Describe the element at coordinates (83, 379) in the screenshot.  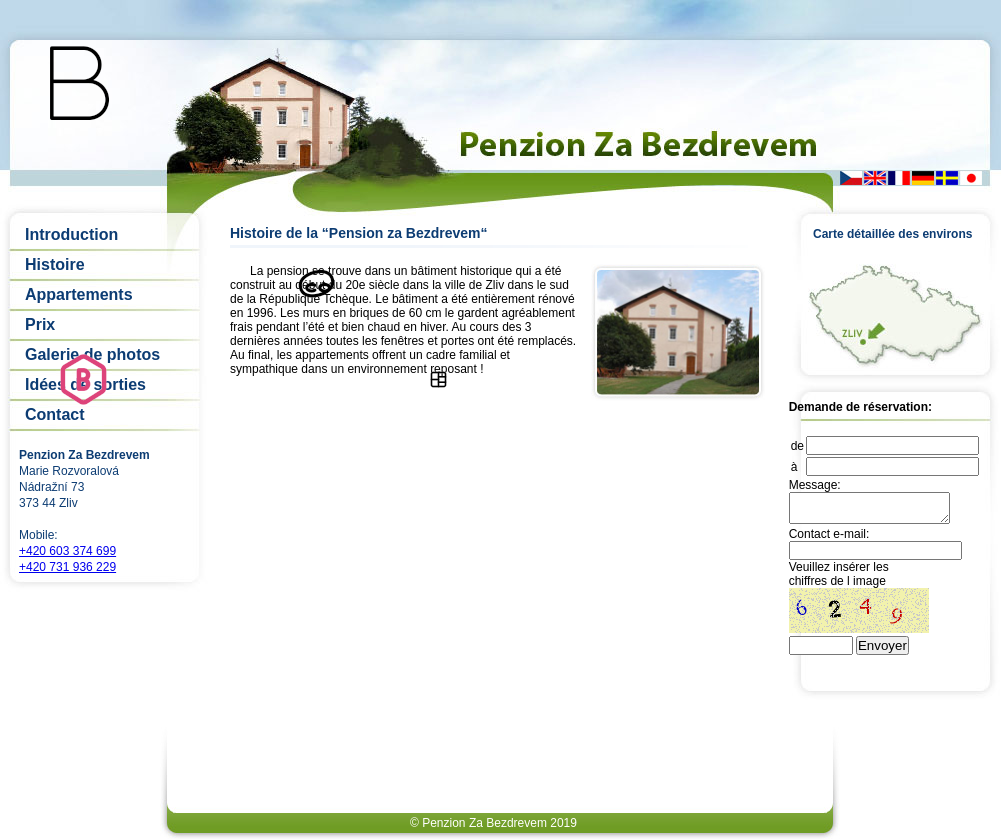
I see `indicates a "B" tier or category designation` at that location.